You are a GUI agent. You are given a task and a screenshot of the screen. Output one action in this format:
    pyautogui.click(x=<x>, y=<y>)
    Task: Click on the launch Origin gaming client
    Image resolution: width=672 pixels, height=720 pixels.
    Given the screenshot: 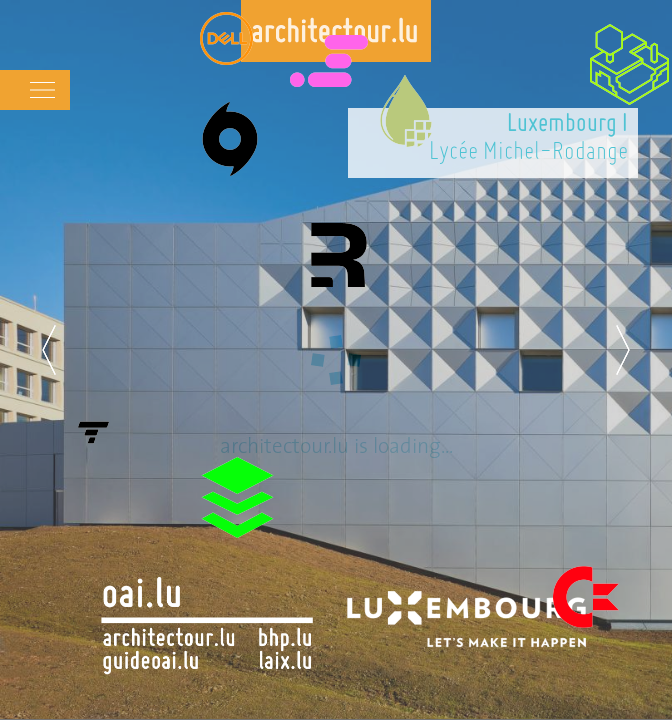 What is the action you would take?
    pyautogui.click(x=230, y=139)
    